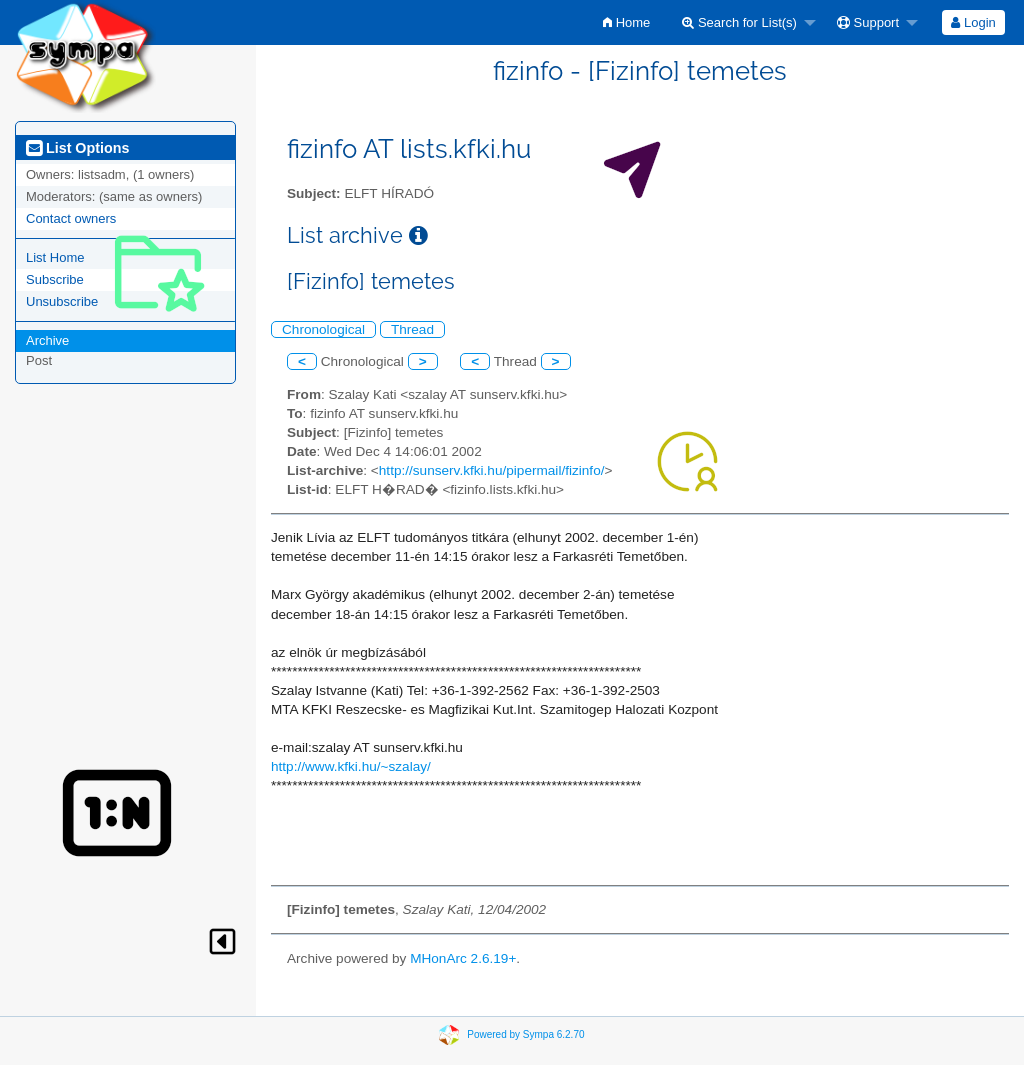 The image size is (1024, 1065). I want to click on indicates a one-to-many database relationship, so click(117, 813).